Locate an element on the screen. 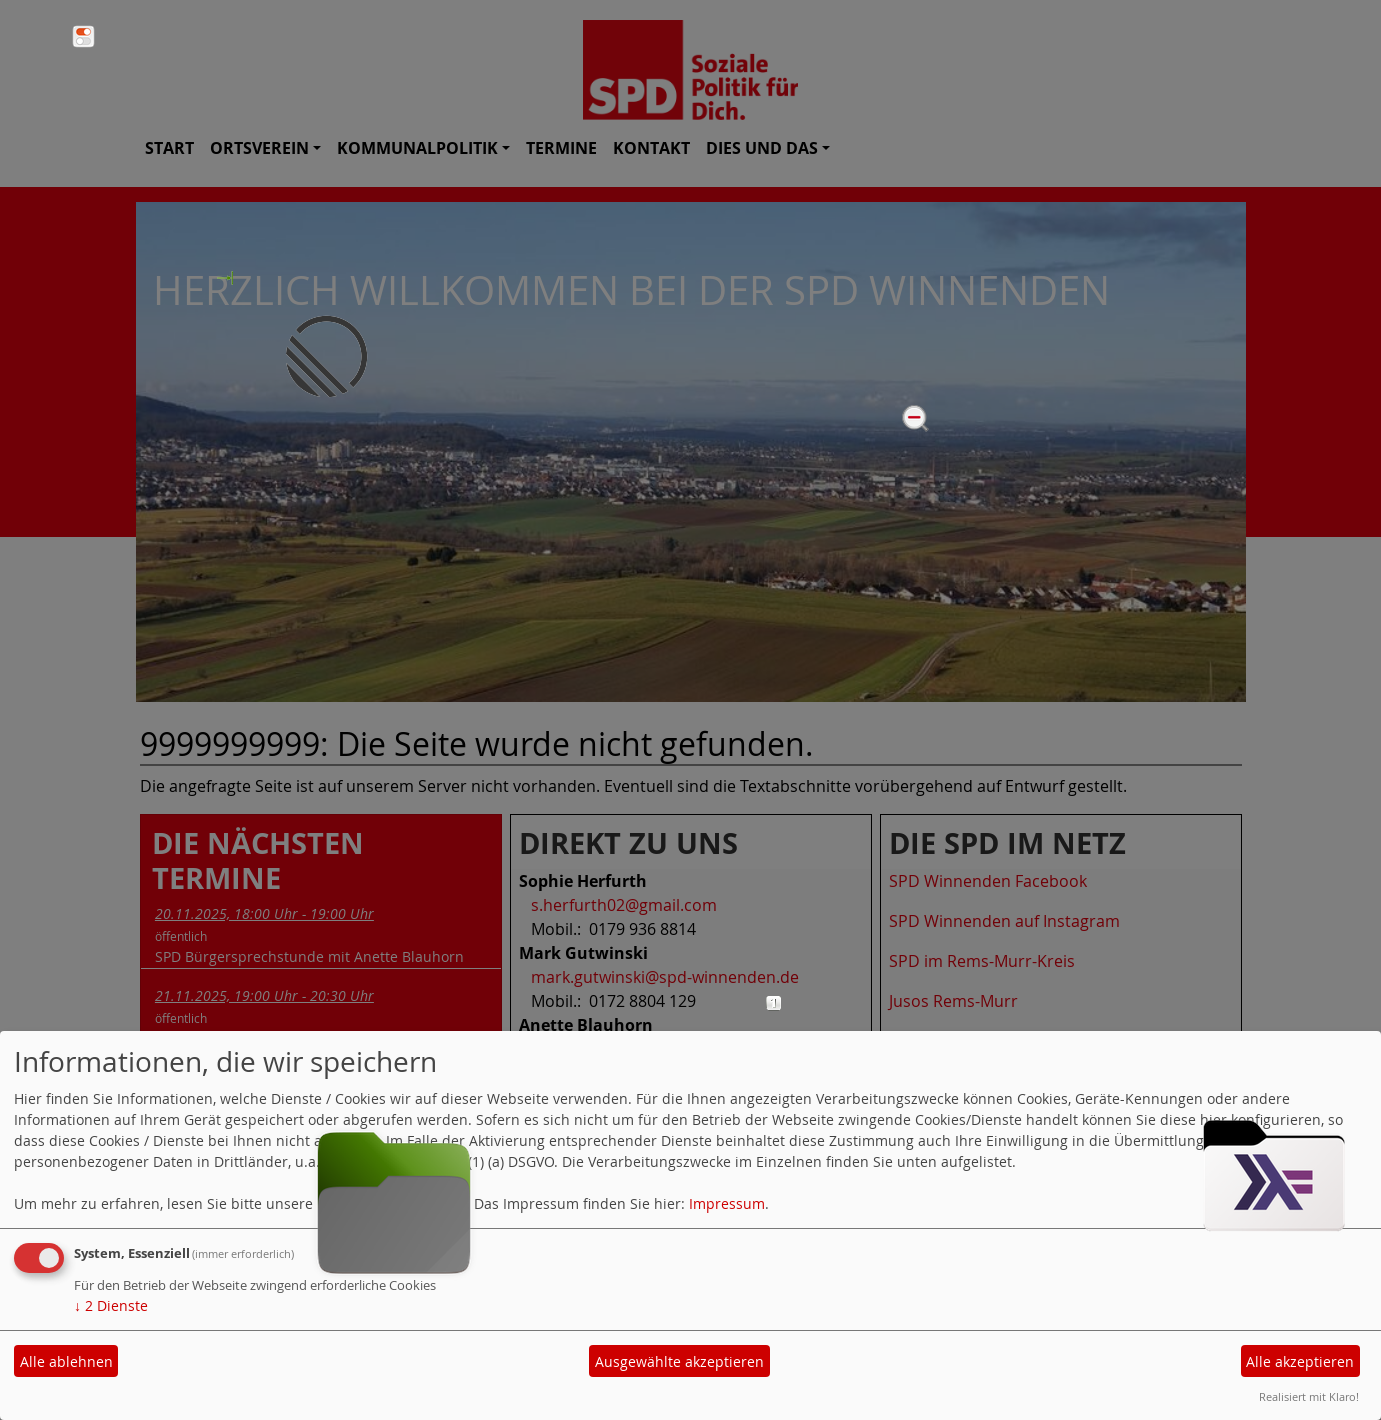  reset zoom to 100% or original size is located at coordinates (774, 1003).